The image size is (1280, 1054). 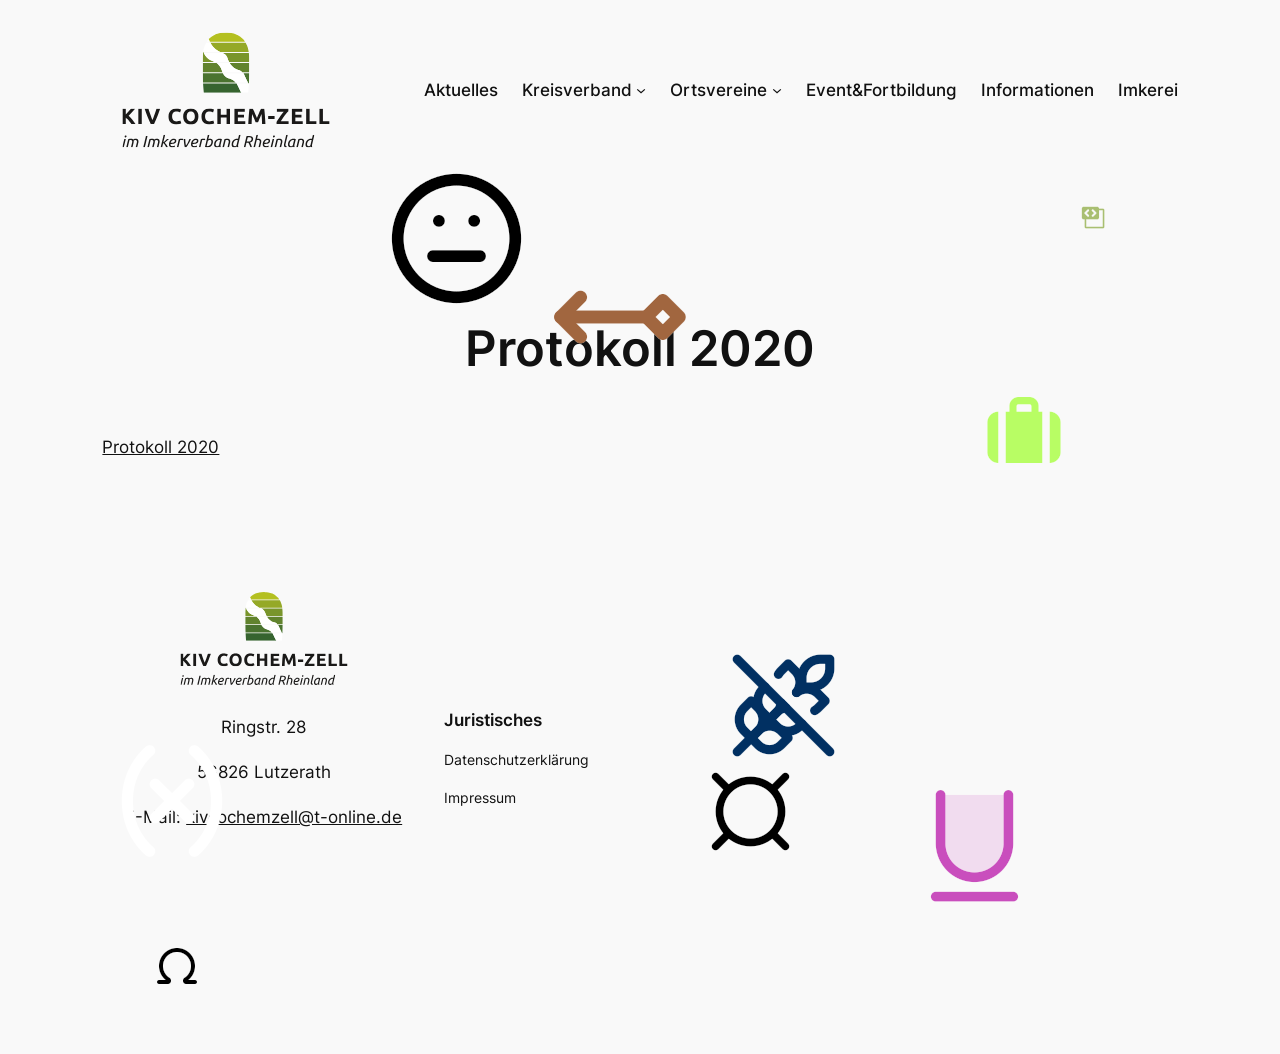 What do you see at coordinates (783, 705) in the screenshot?
I see `indicates gluten-free option` at bounding box center [783, 705].